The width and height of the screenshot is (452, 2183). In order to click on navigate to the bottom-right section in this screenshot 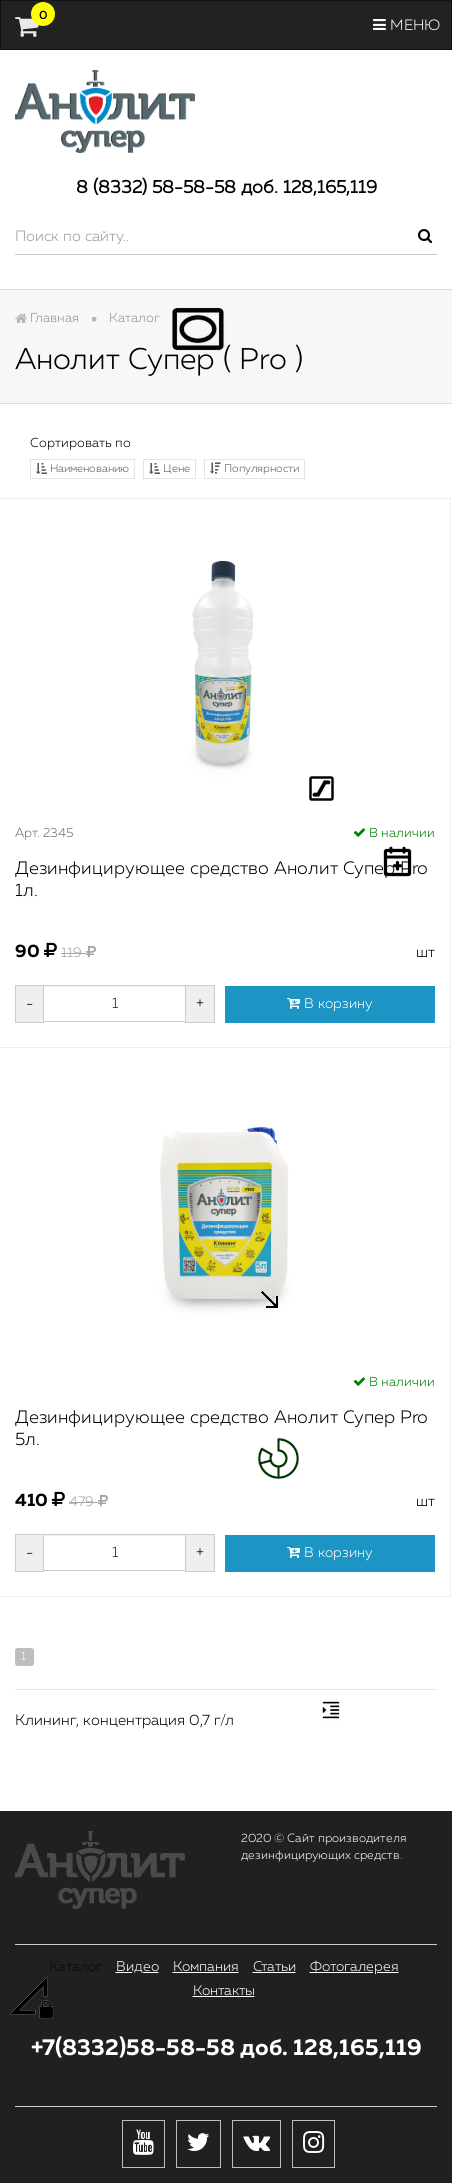, I will do `click(270, 1300)`.